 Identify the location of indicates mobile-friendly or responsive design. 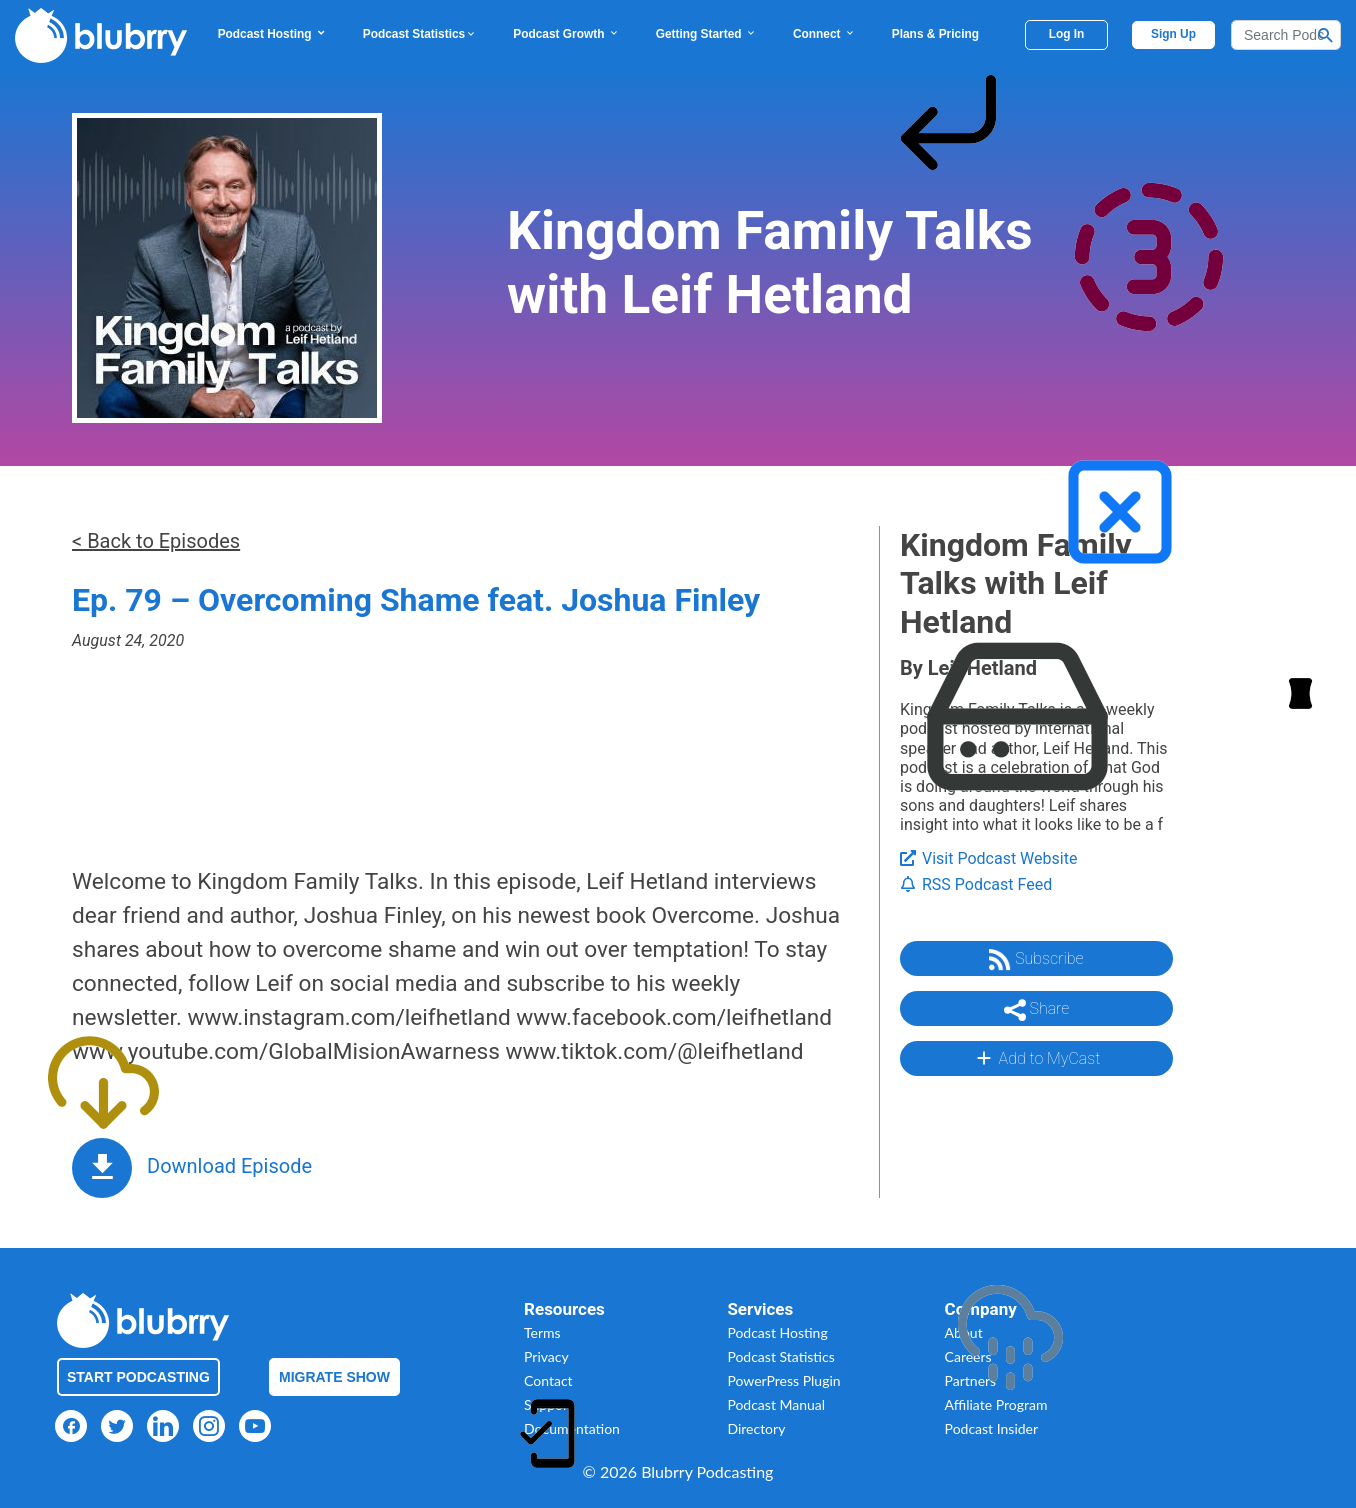
(546, 1433).